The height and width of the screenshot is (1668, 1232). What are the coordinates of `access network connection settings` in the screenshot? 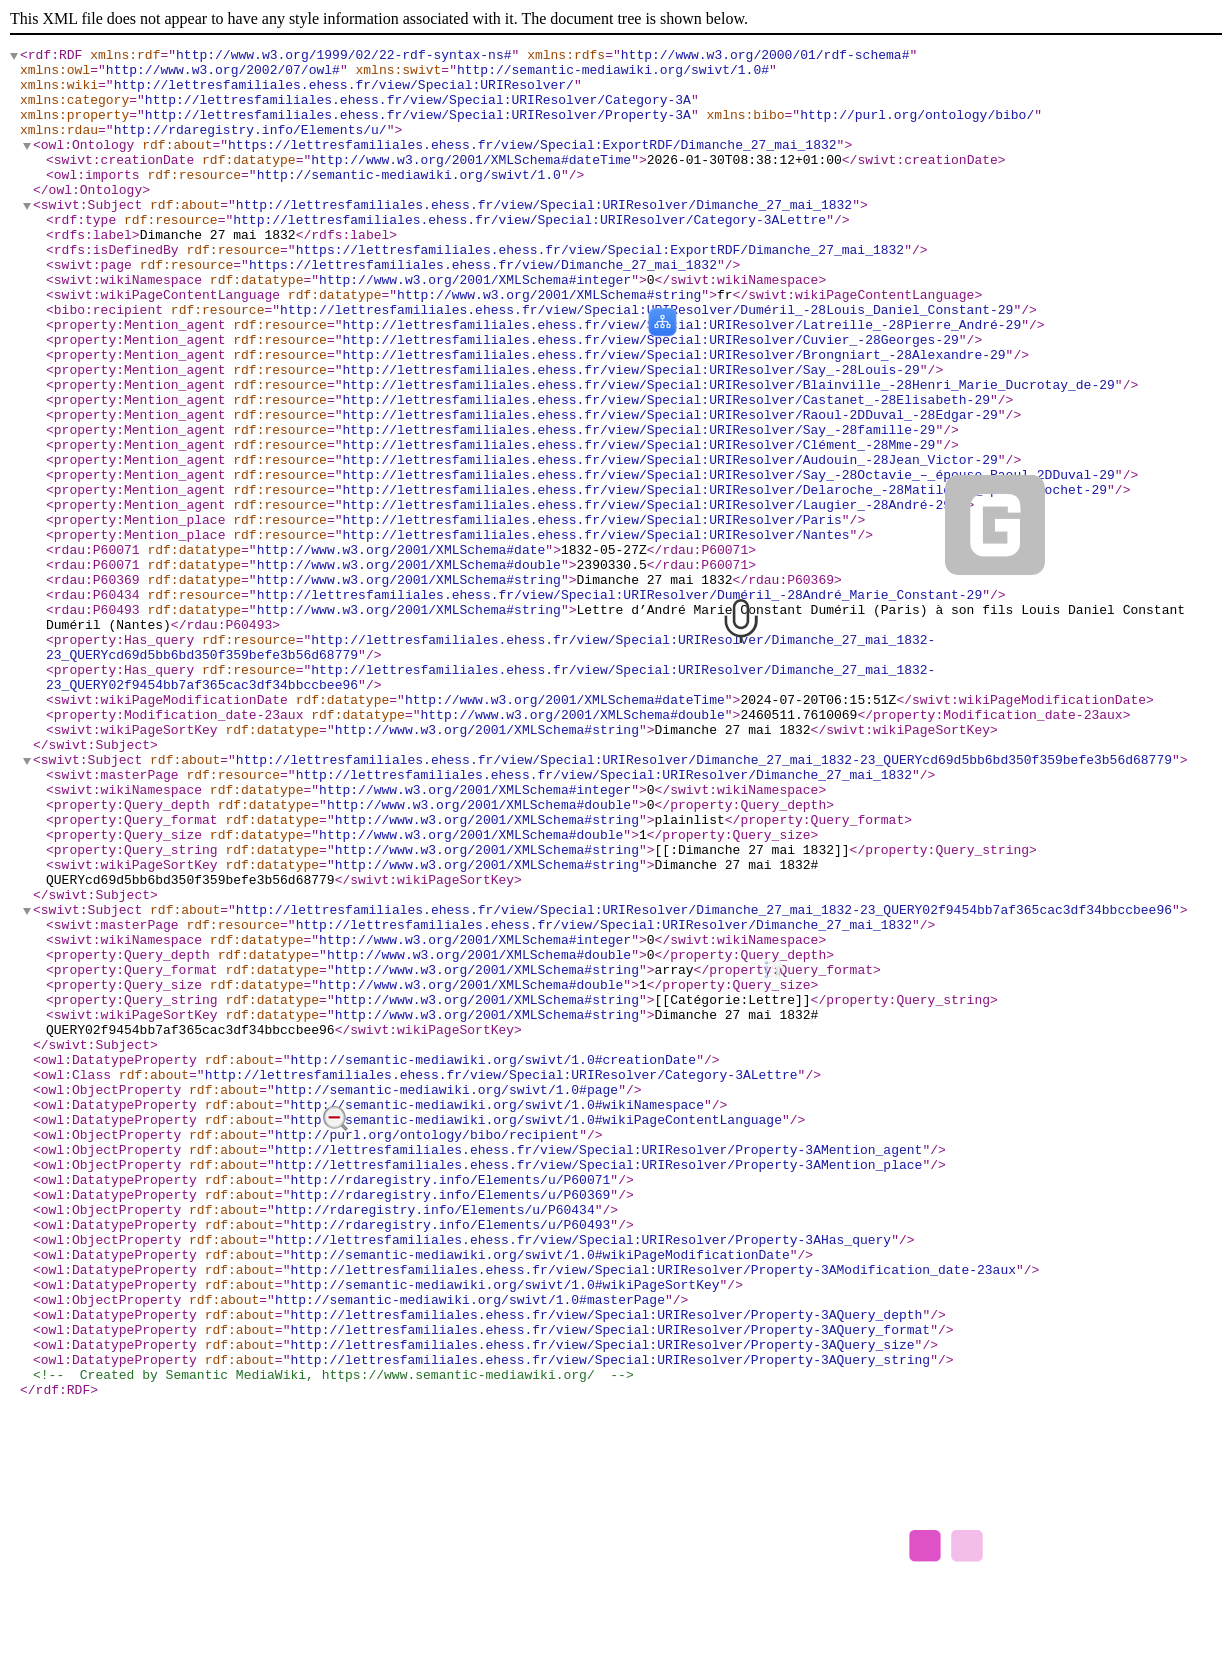 It's located at (662, 322).